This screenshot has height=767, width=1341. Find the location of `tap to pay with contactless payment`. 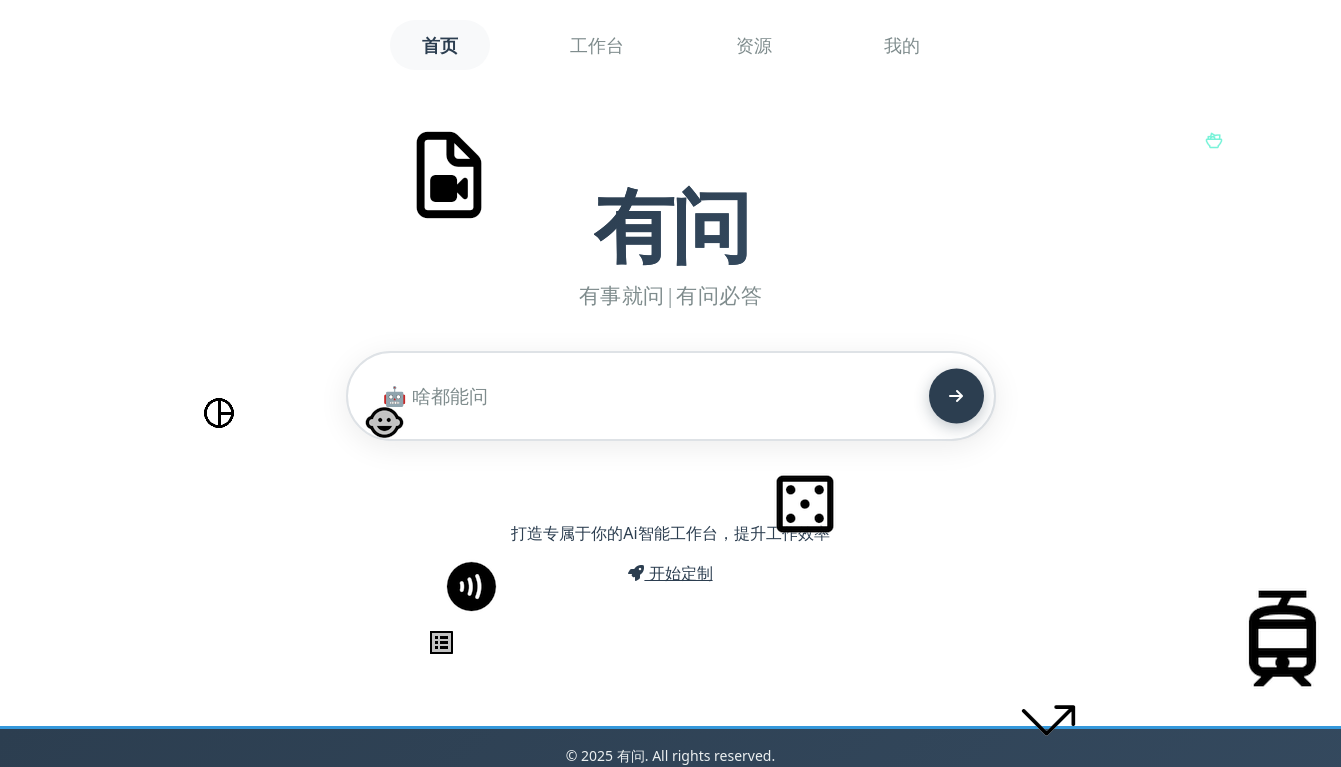

tap to pay with contactless payment is located at coordinates (471, 586).